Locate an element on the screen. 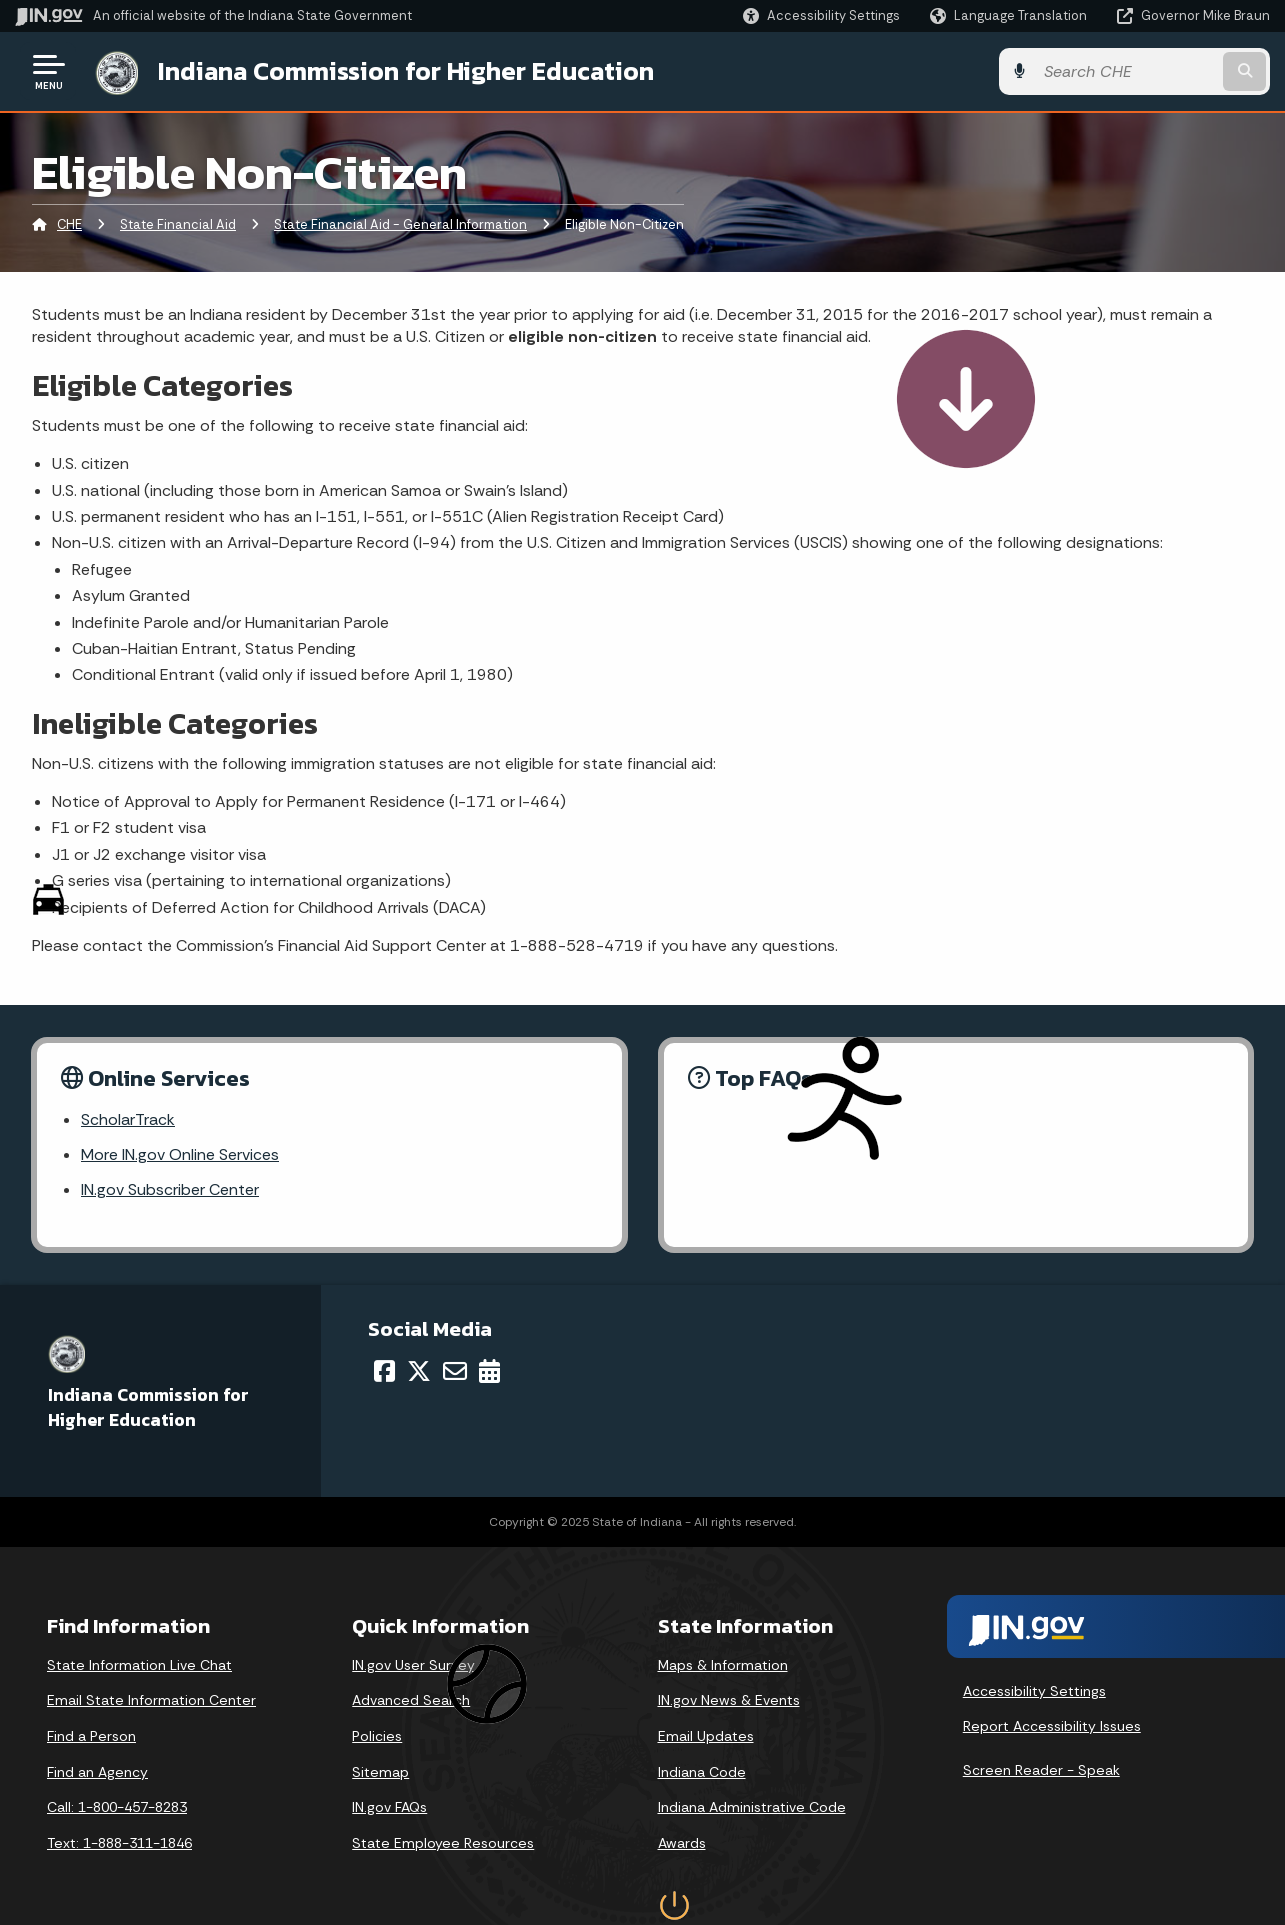  request a taxi or rideshare is located at coordinates (48, 899).